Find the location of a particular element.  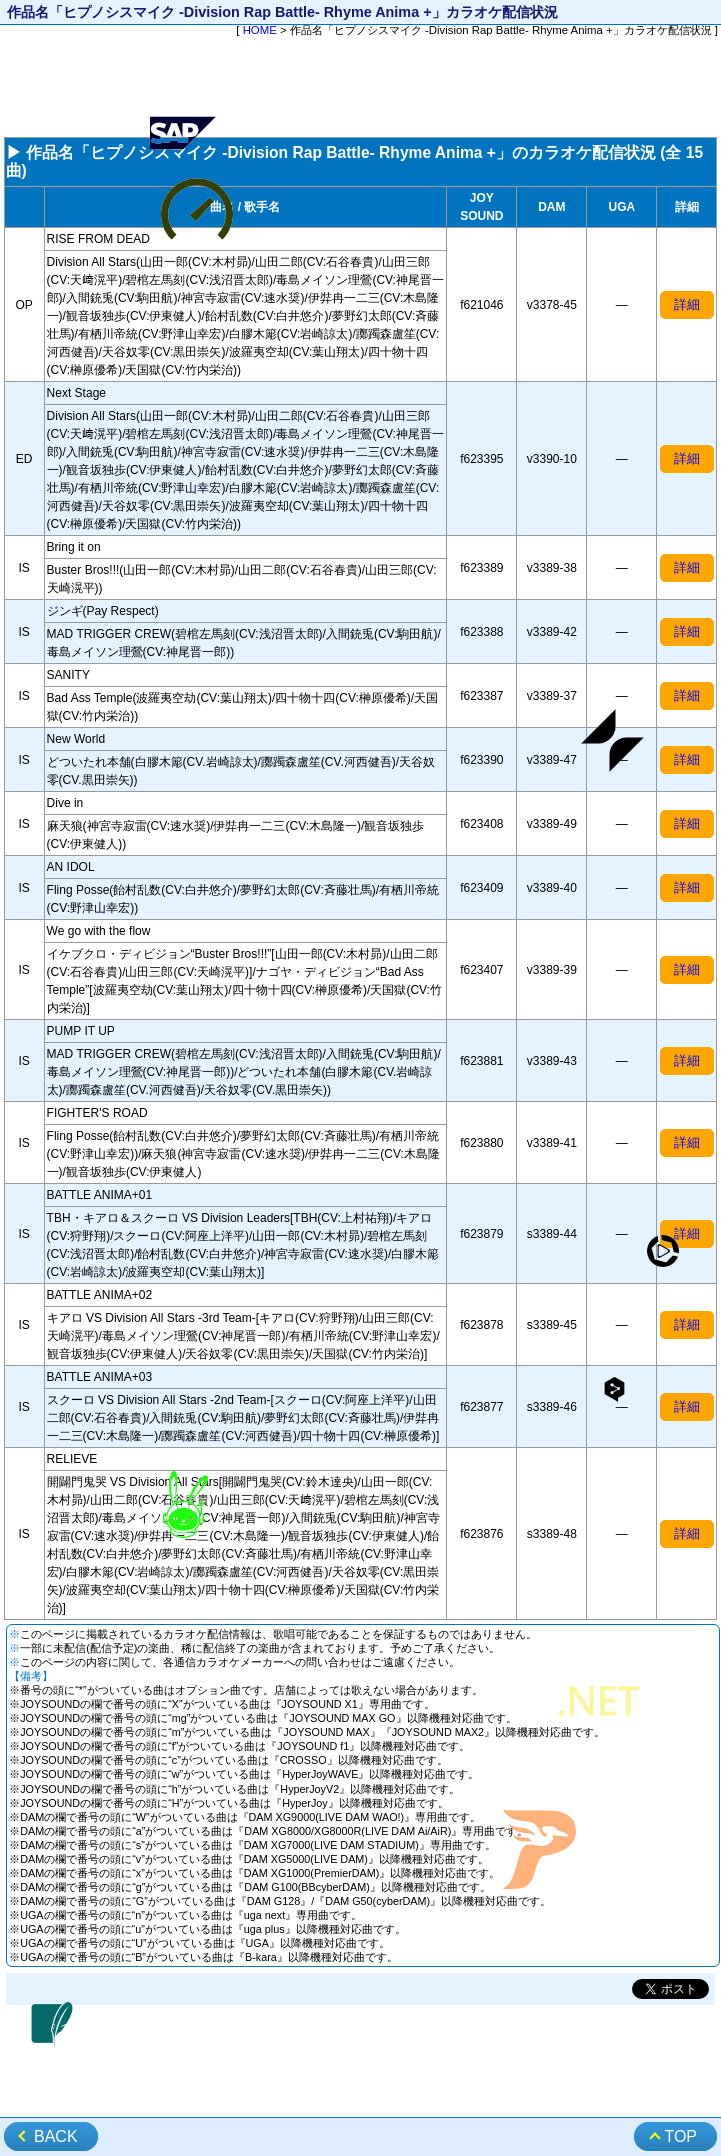

SQLite database technology is located at coordinates (52, 2025).